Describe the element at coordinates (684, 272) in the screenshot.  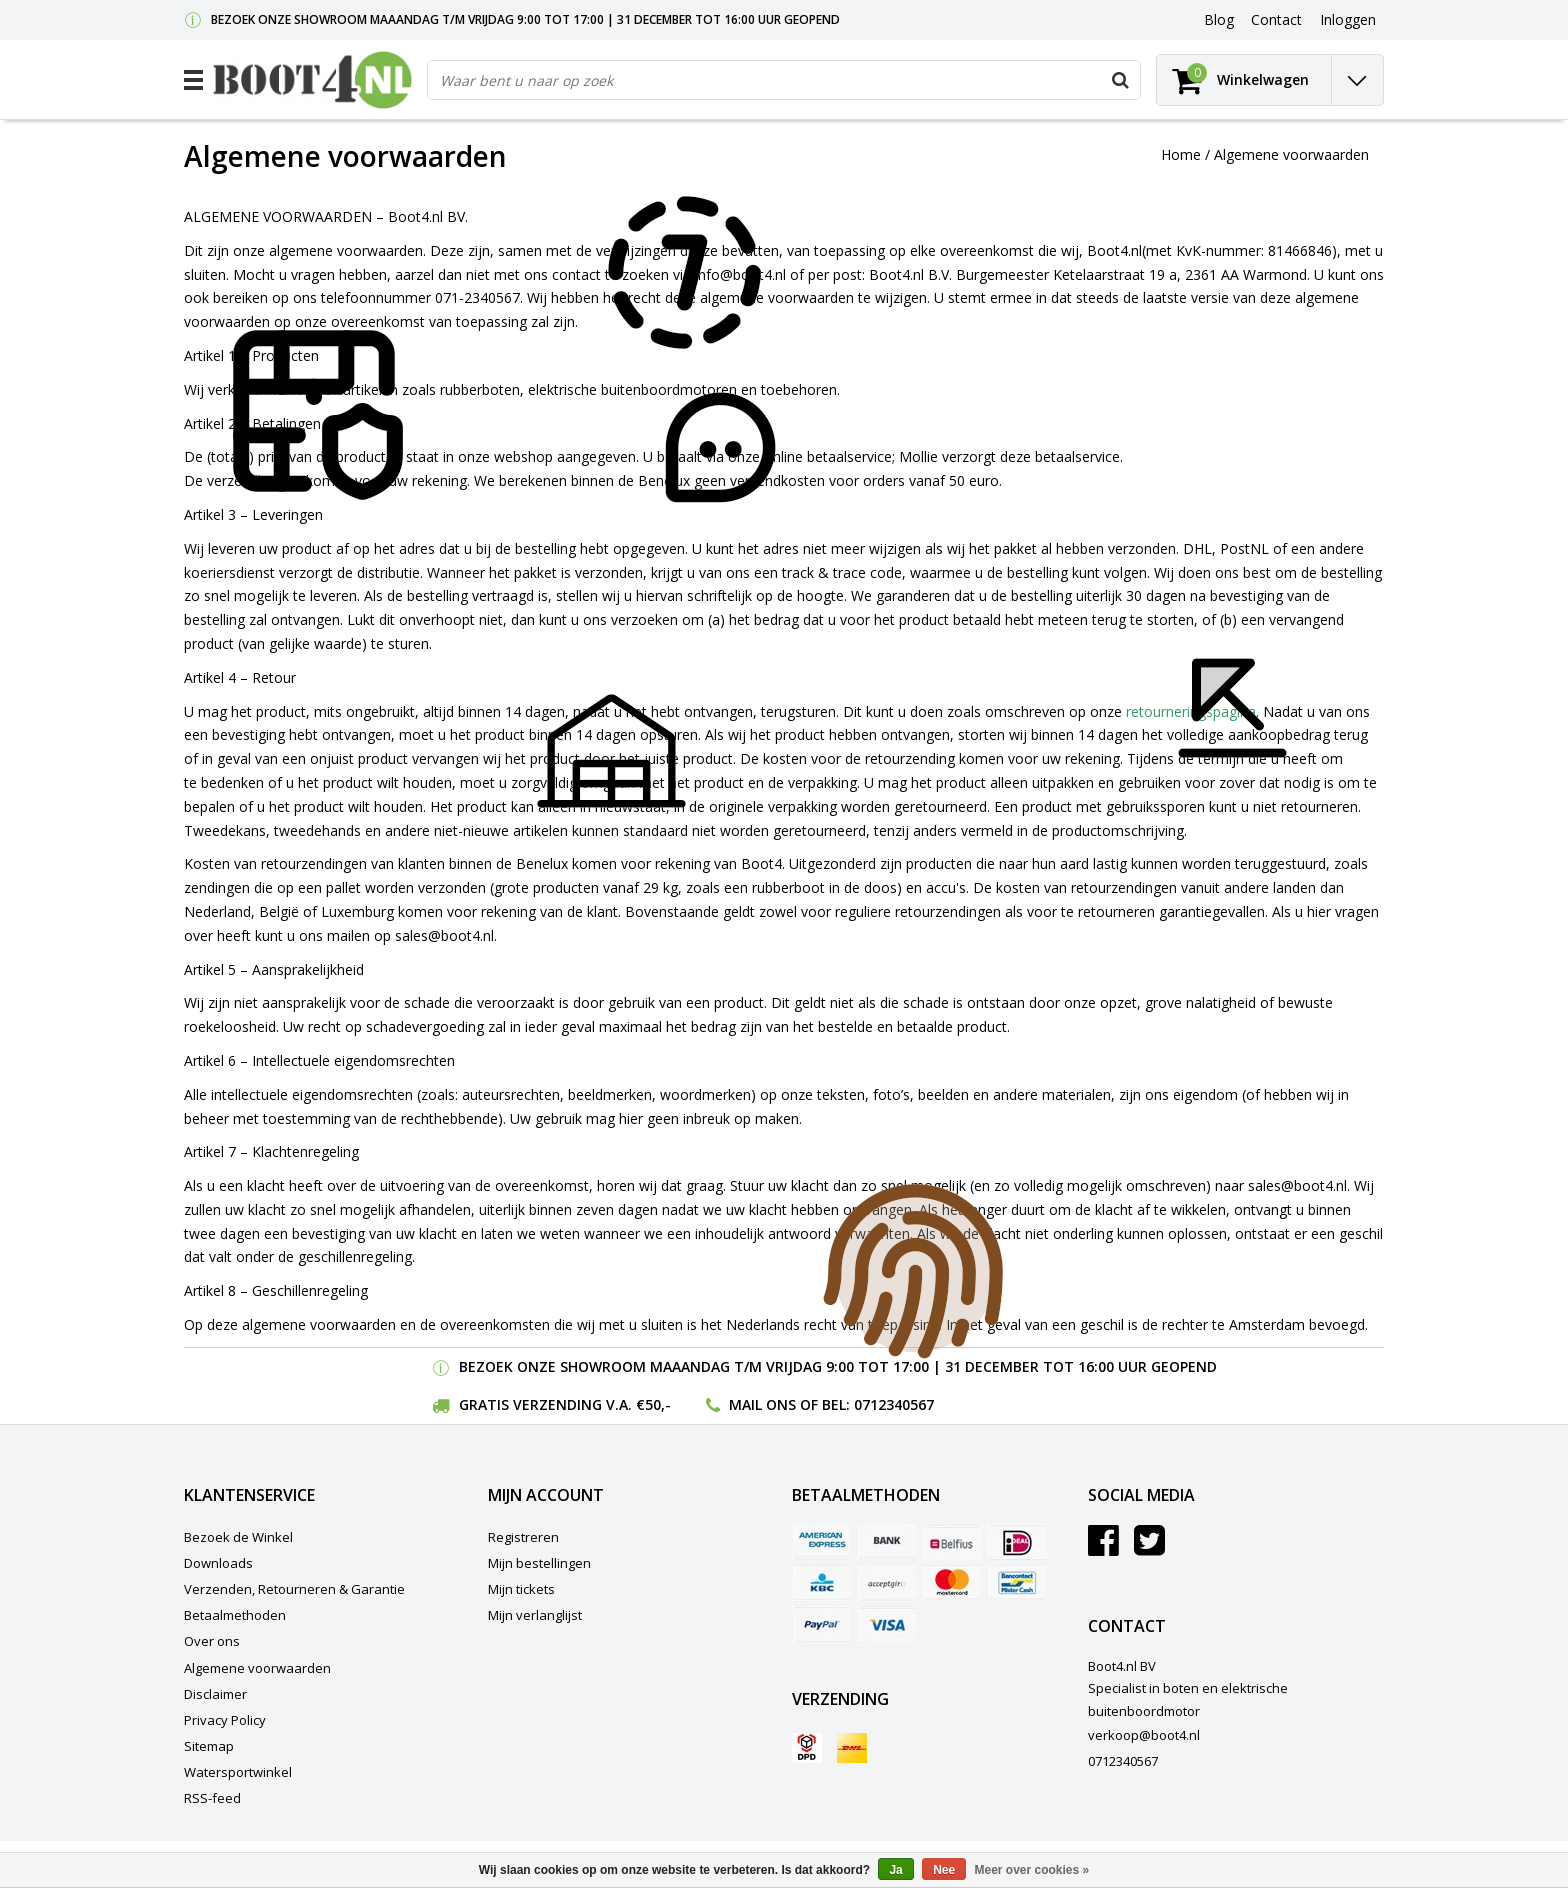
I see `step 7 in a multi-step process` at that location.